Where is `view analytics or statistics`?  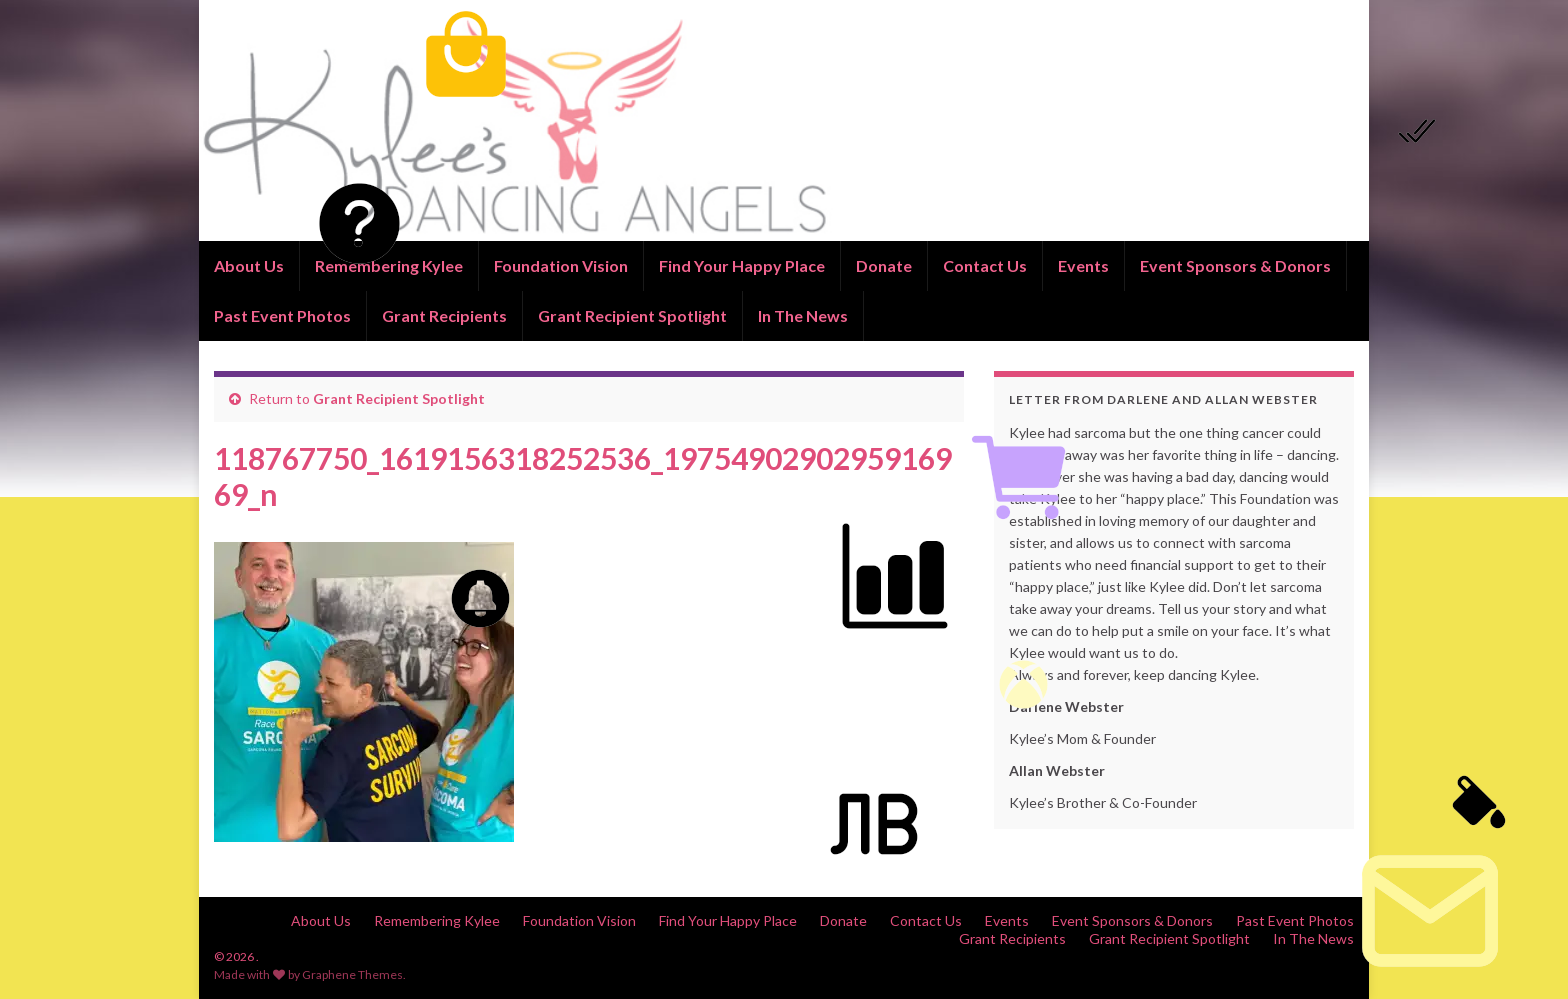
view analytics or statistics is located at coordinates (895, 576).